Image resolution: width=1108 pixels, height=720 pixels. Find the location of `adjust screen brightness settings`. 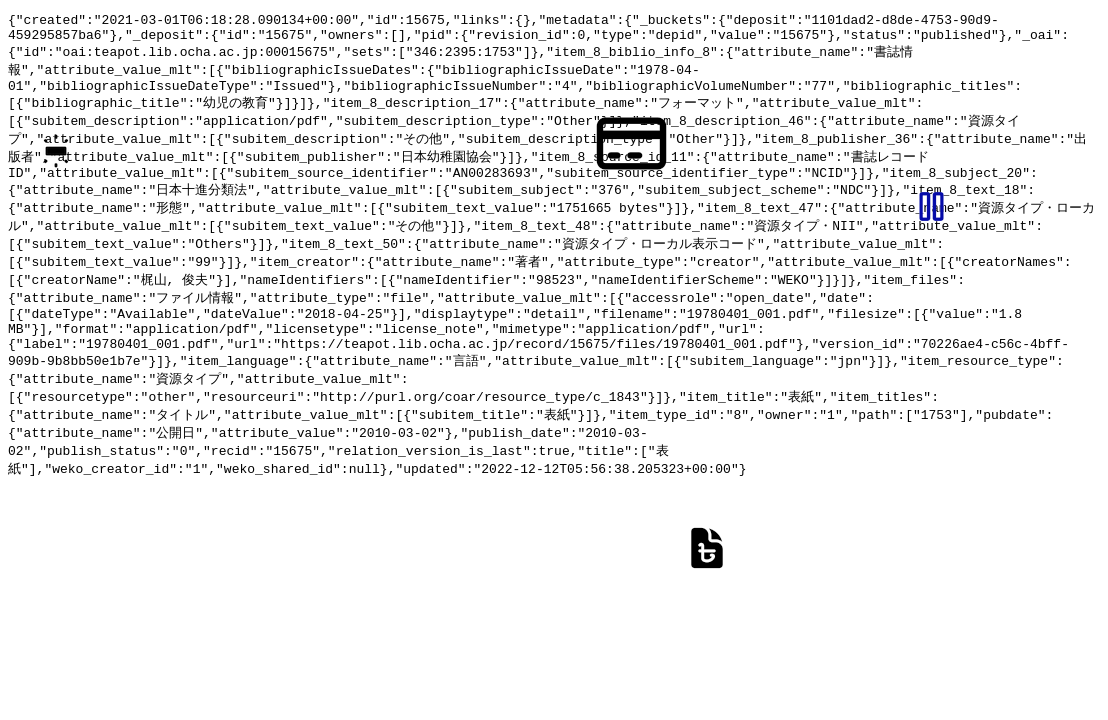

adjust screen brightness settings is located at coordinates (56, 151).